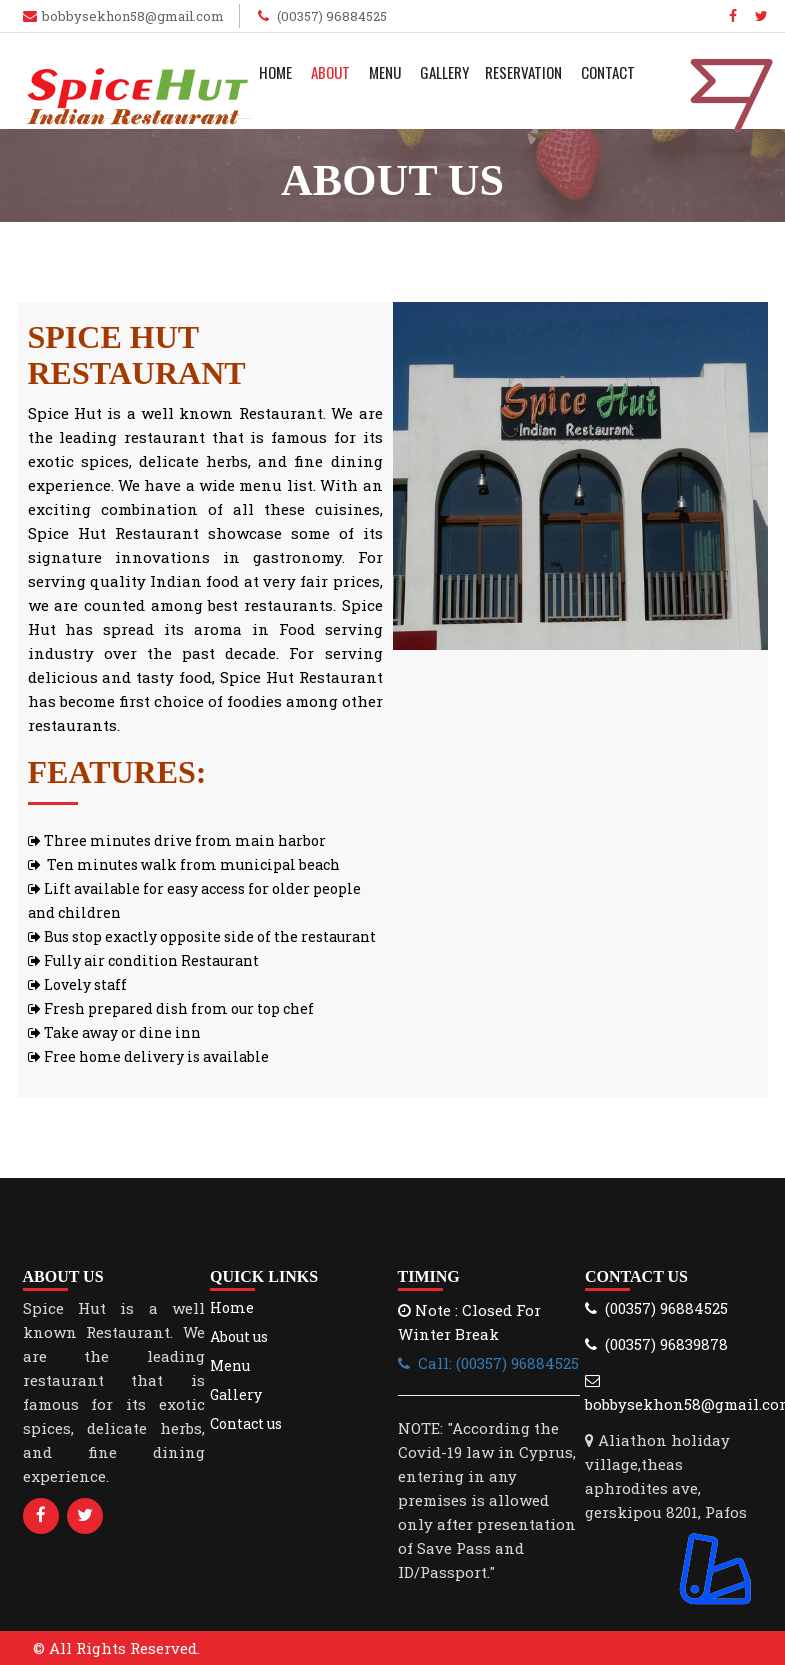 The width and height of the screenshot is (785, 1665). I want to click on access color palette or theme options, so click(712, 1571).